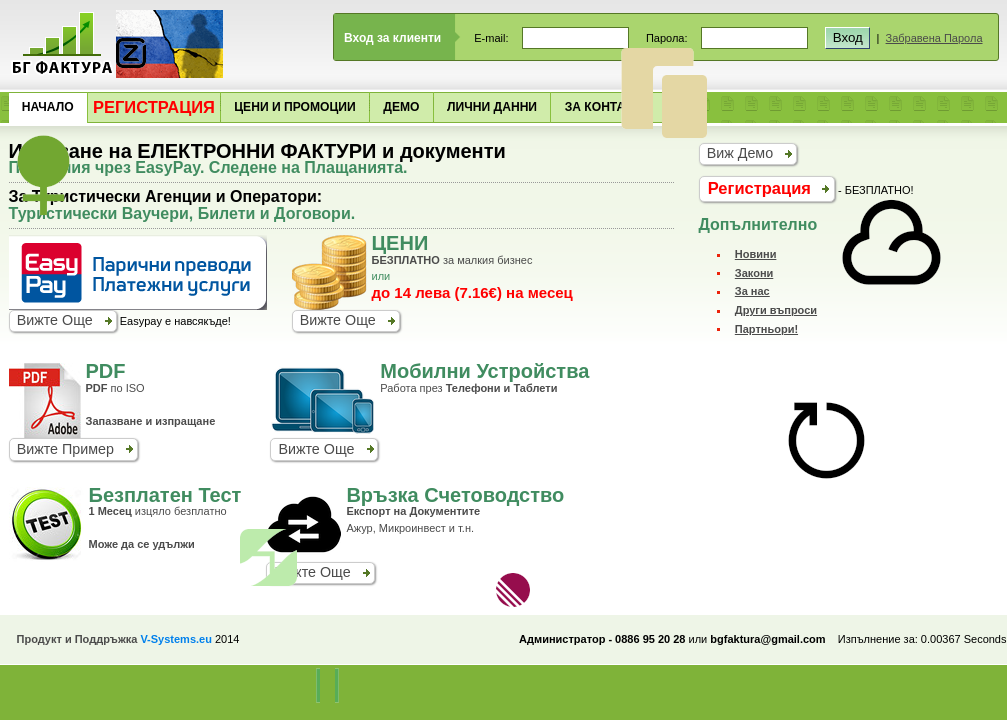  I want to click on open the ziggo app, so click(131, 53).